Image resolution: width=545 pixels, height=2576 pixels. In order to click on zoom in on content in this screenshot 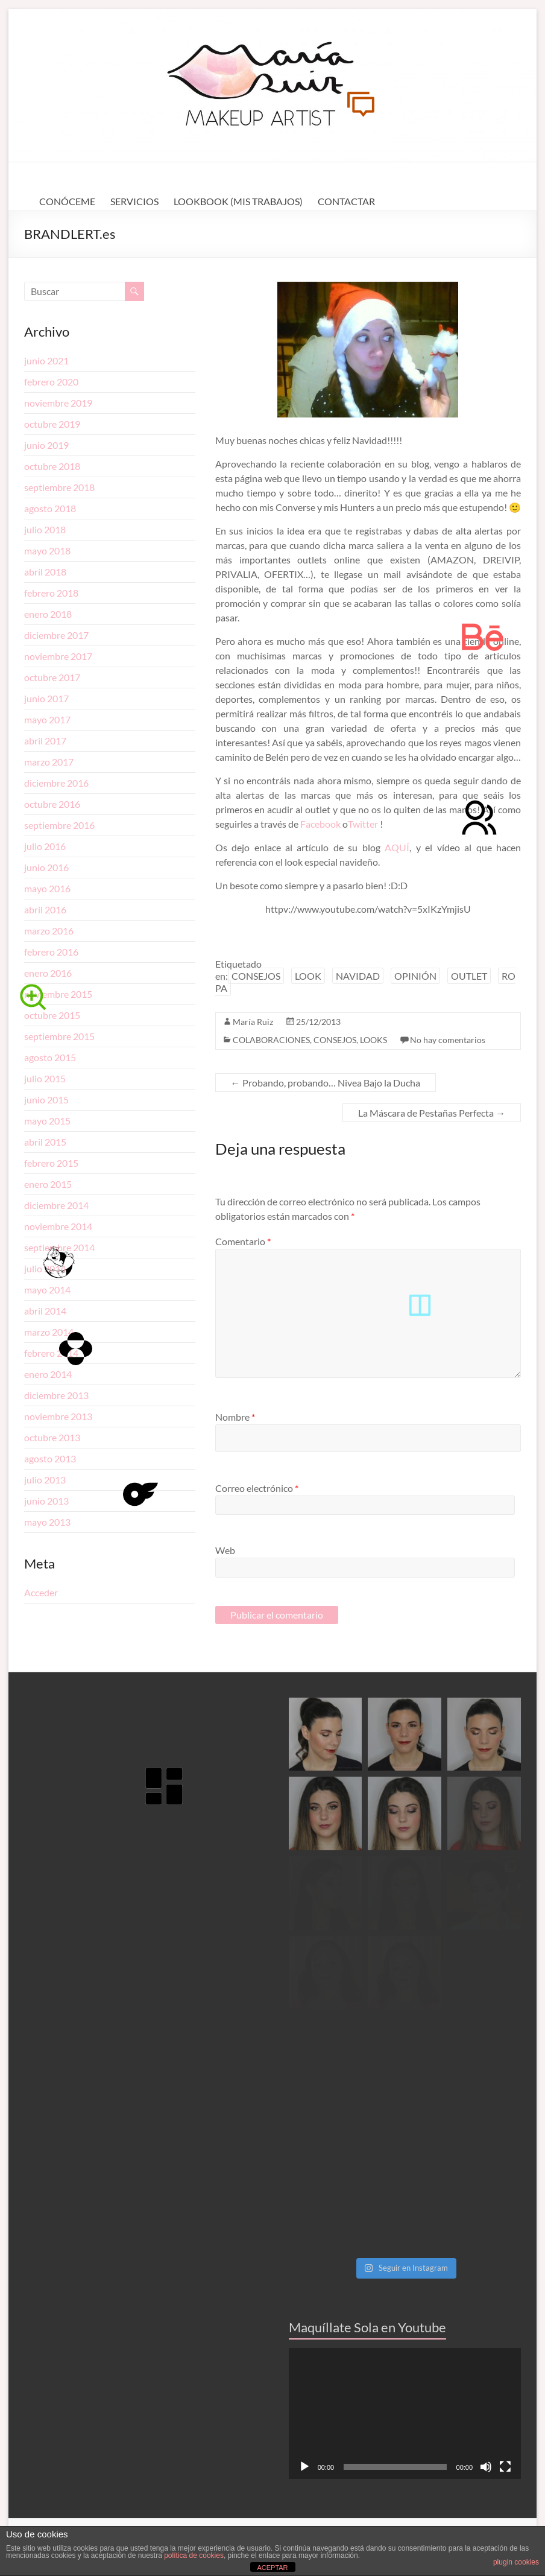, I will do `click(33, 997)`.